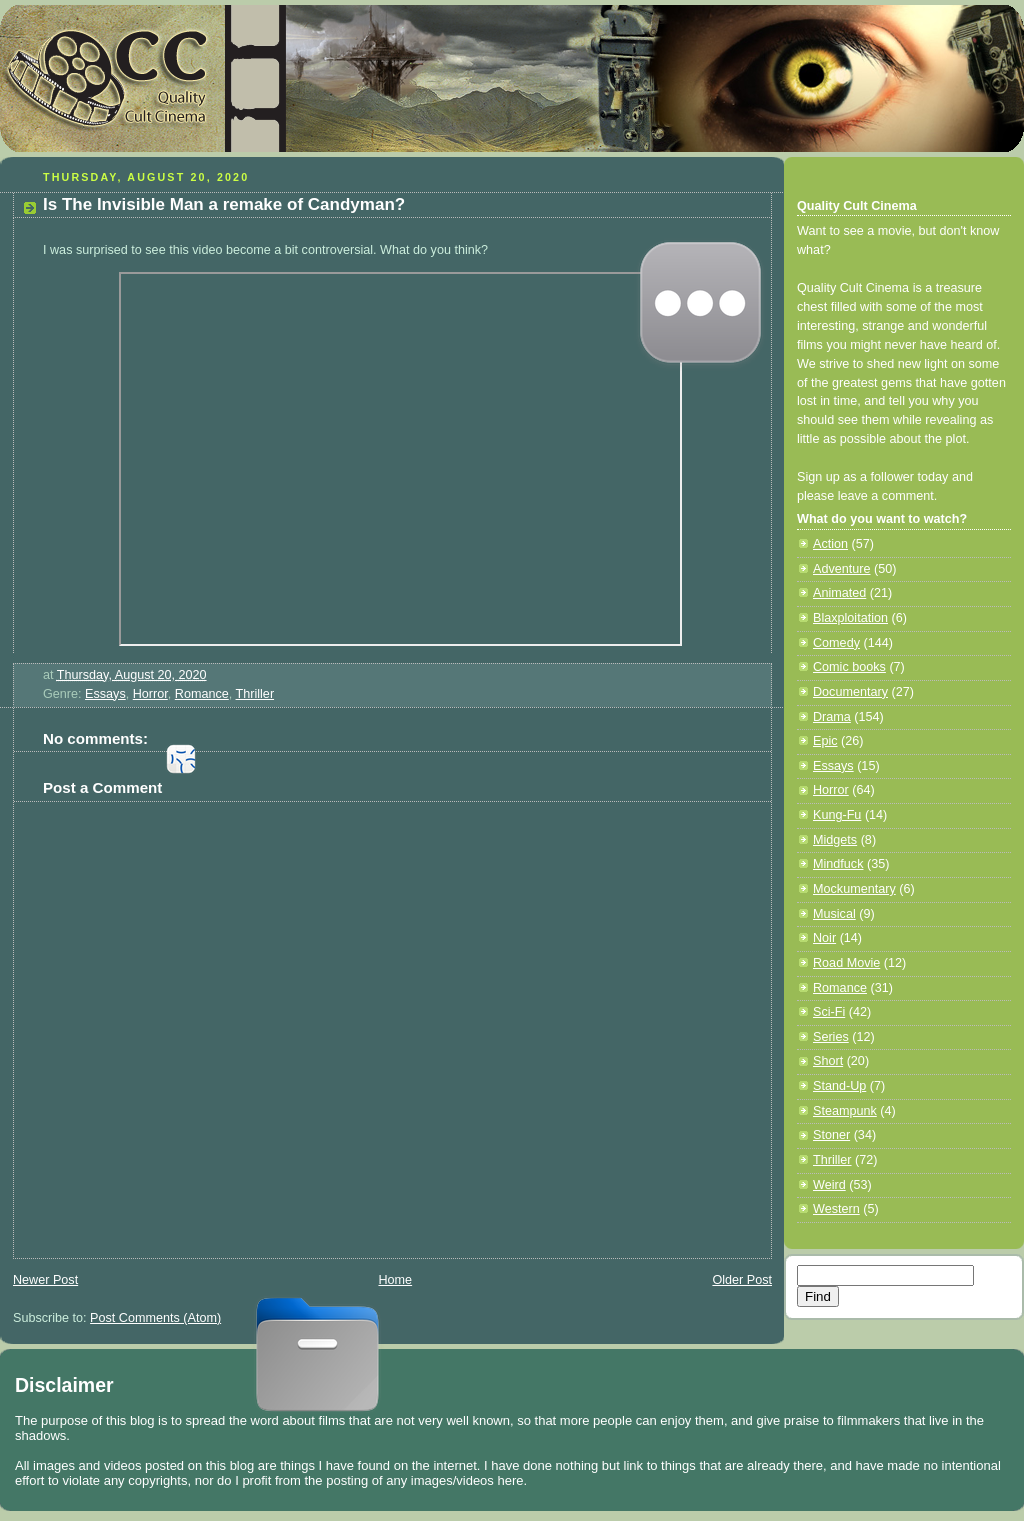 Image resolution: width=1024 pixels, height=1521 pixels. Describe the element at coordinates (181, 759) in the screenshot. I see `launch gnome taquin sliding puzzle game` at that location.